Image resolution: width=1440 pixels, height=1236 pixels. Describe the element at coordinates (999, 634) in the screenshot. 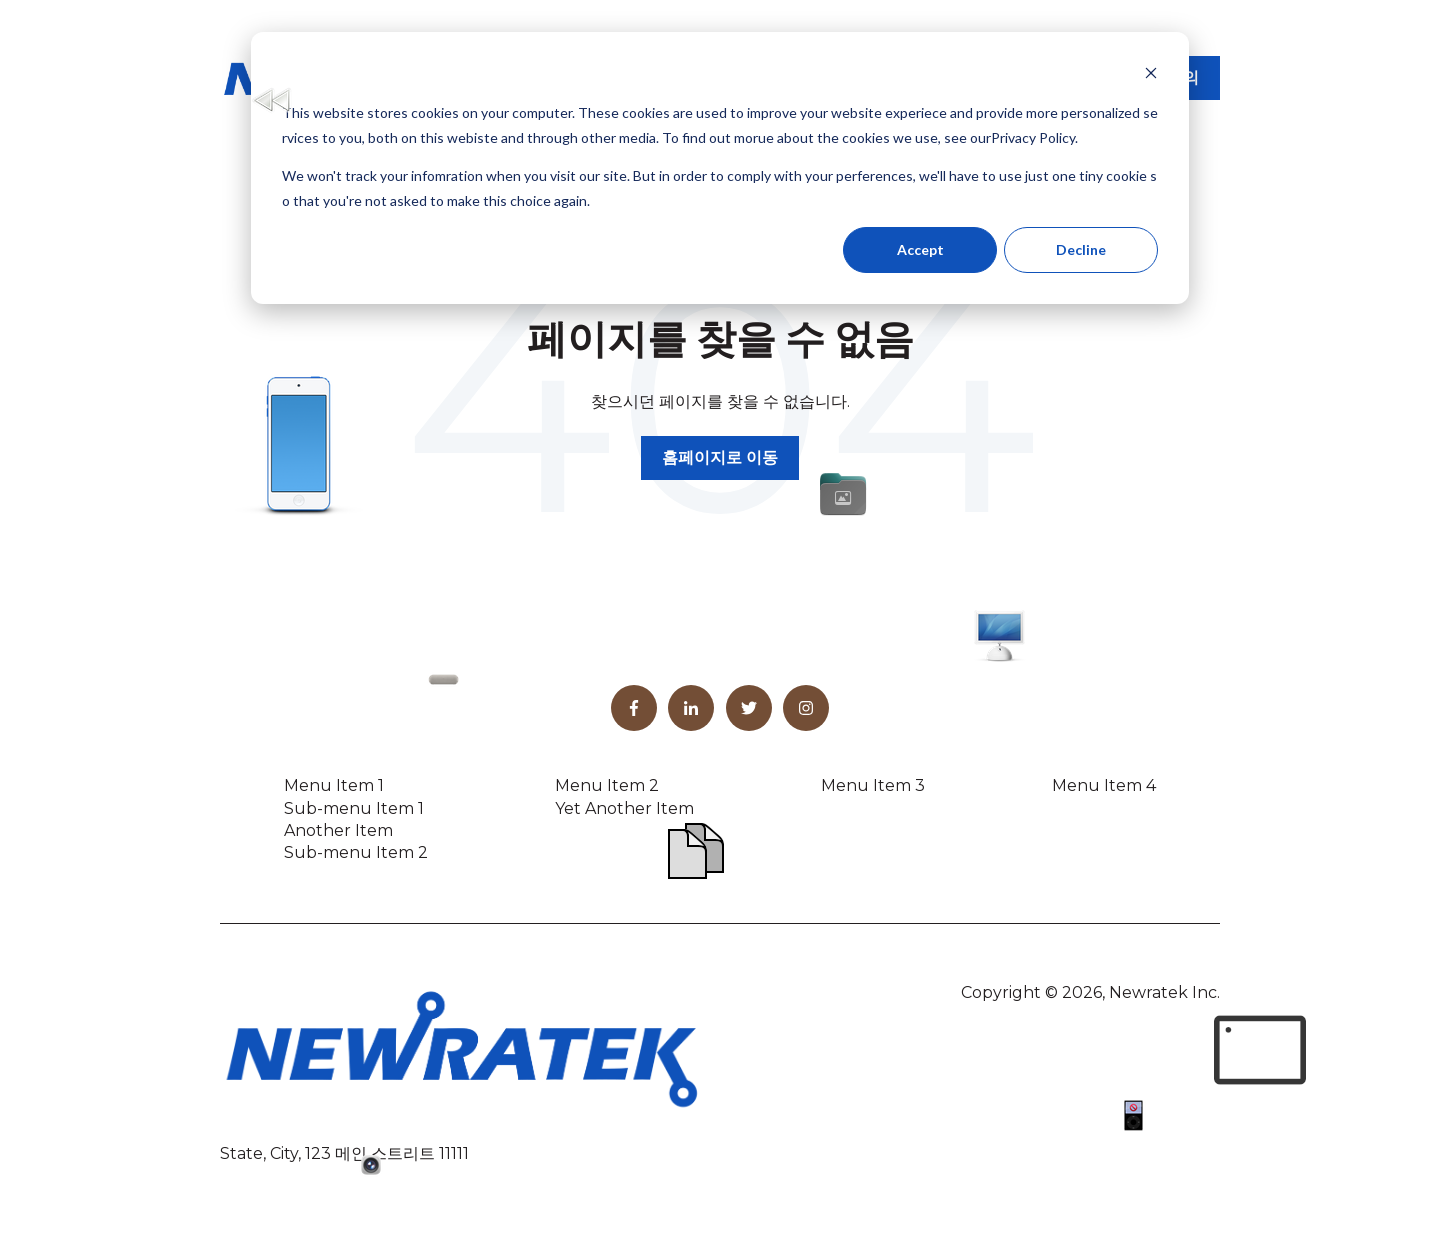

I see `represents an imac g4 device in system settings` at that location.